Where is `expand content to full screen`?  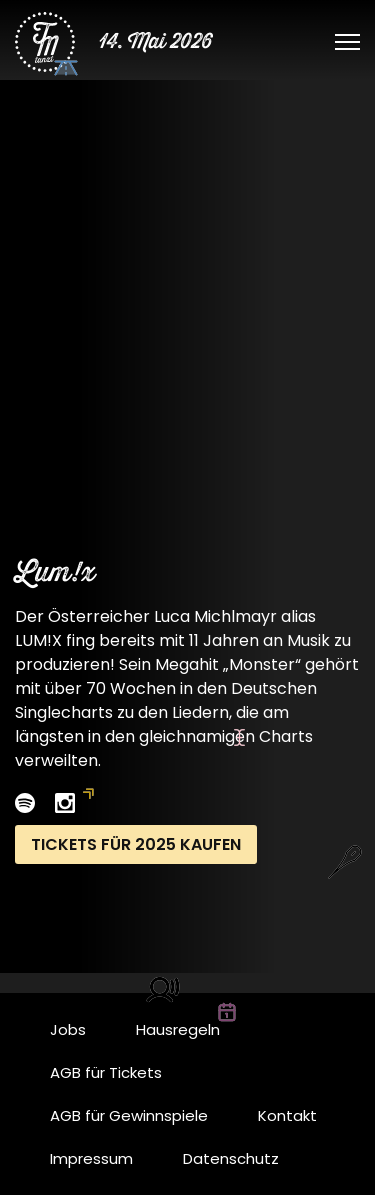
expand content to full screen is located at coordinates (89, 793).